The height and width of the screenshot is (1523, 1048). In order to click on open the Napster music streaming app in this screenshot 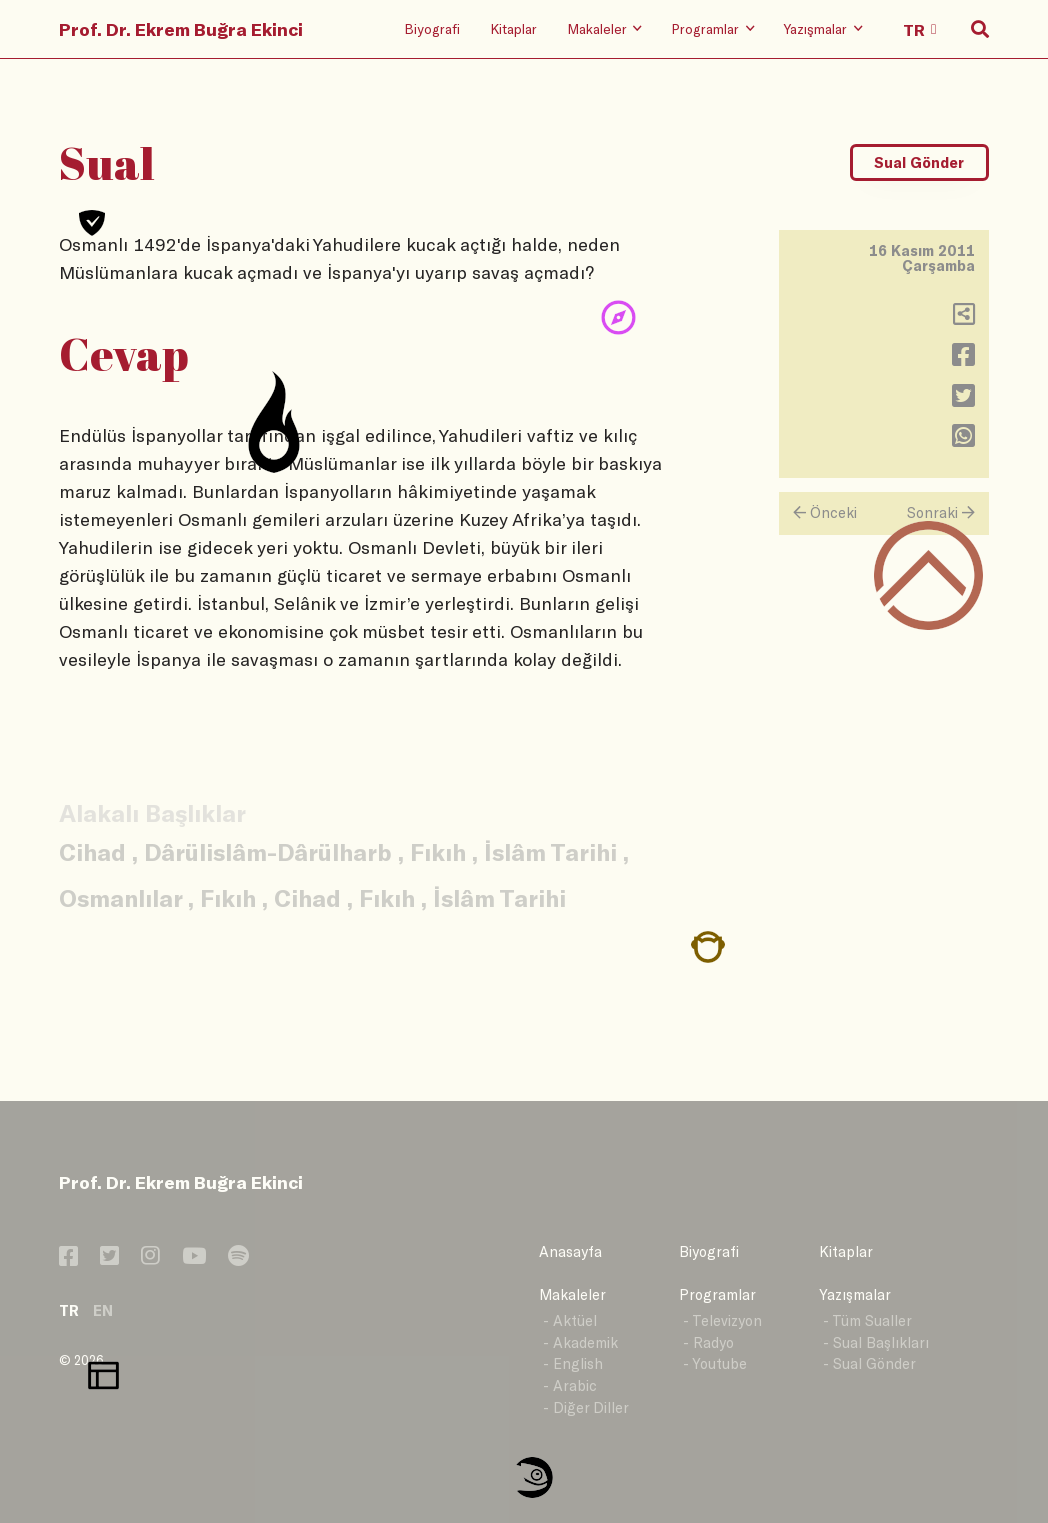, I will do `click(708, 947)`.